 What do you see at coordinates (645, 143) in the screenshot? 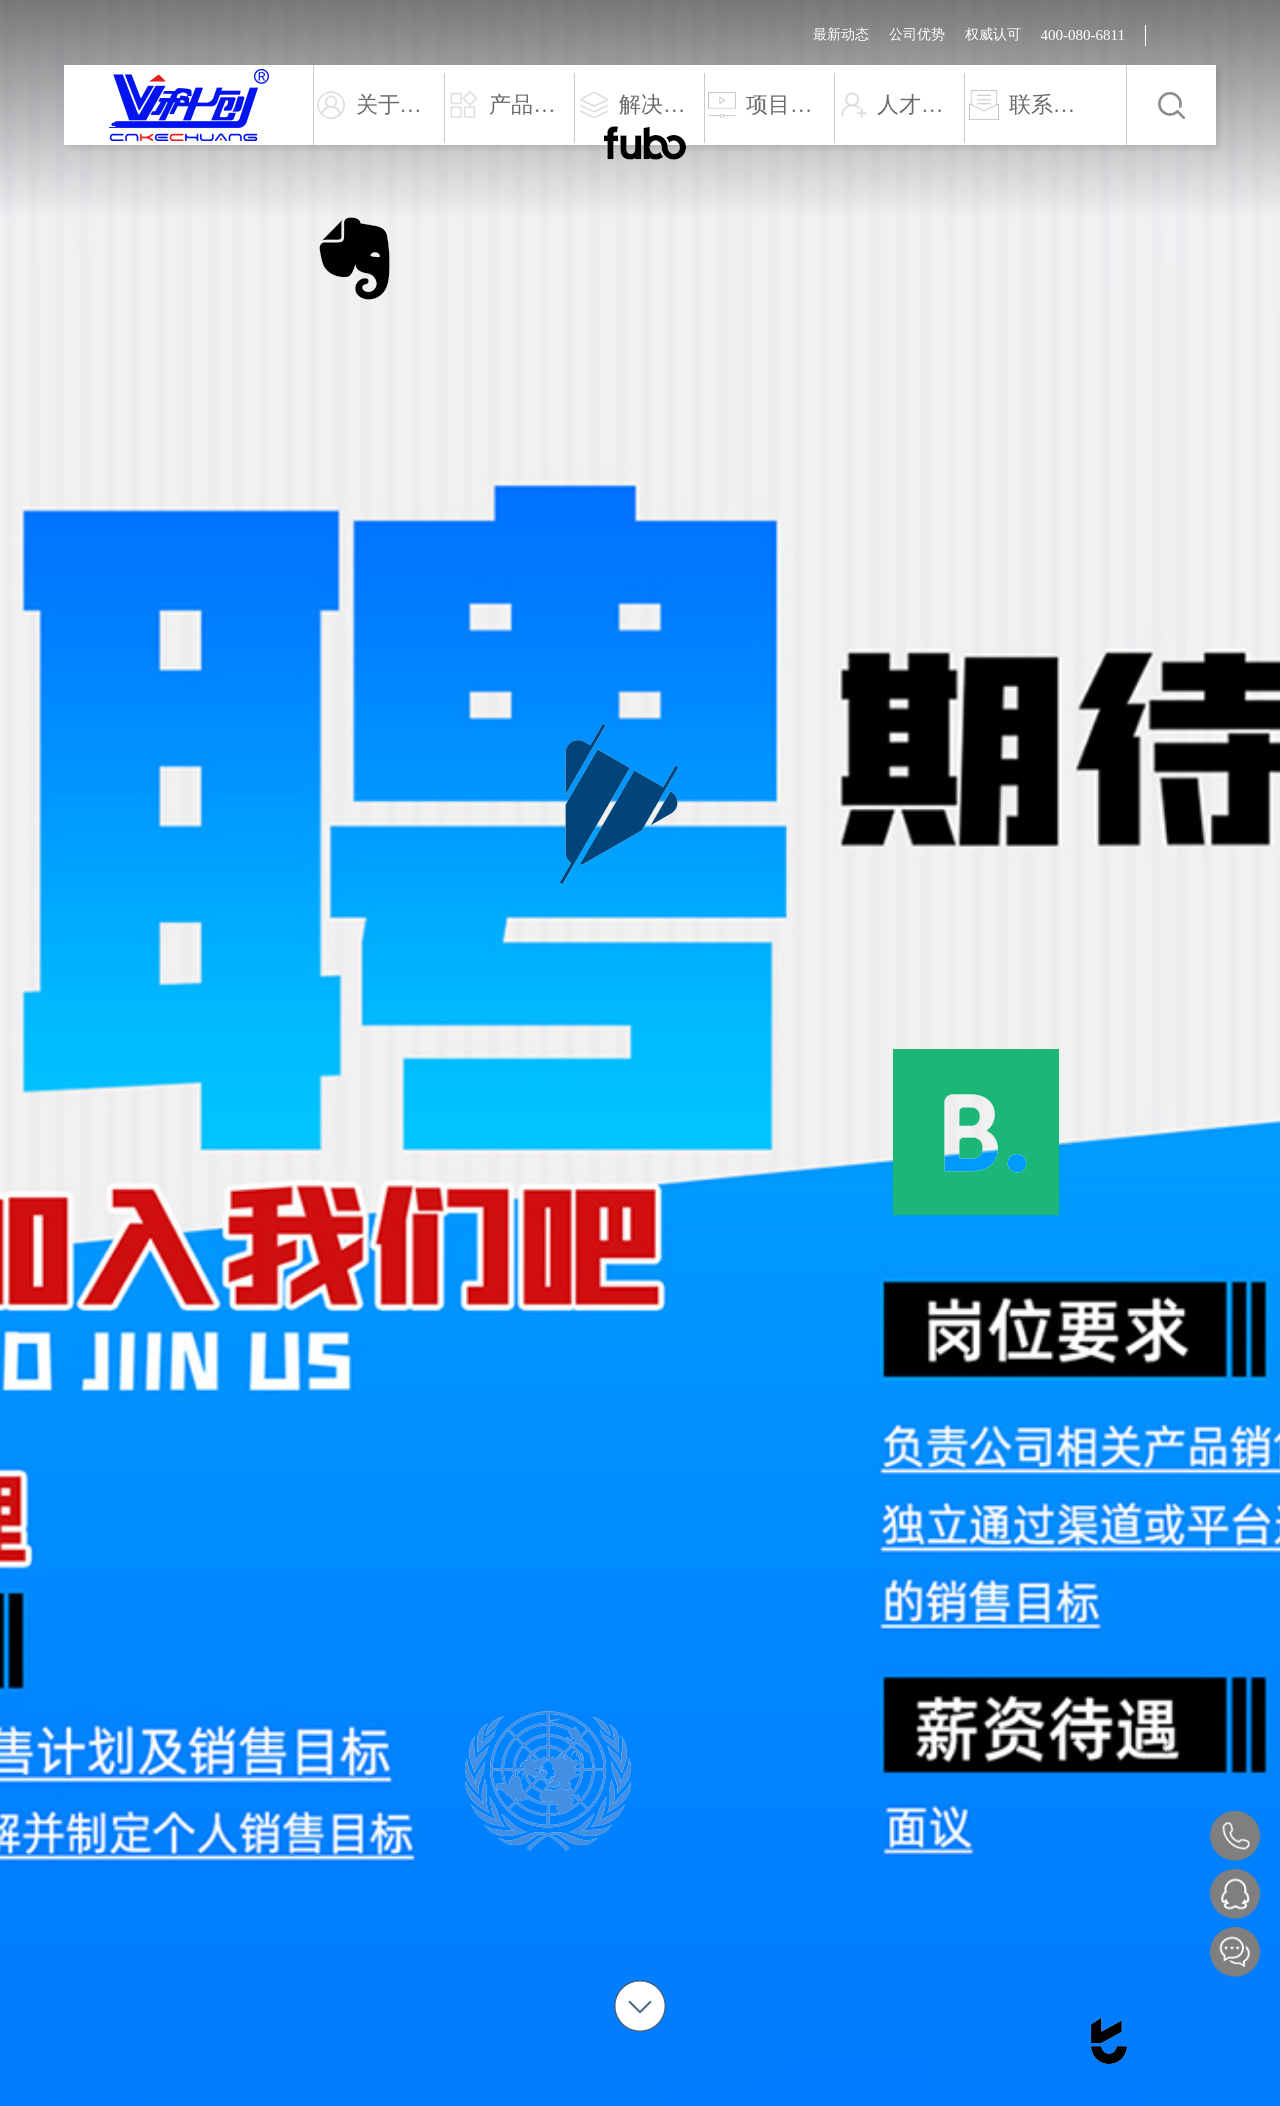
I see `open the fuboTV streaming app` at bounding box center [645, 143].